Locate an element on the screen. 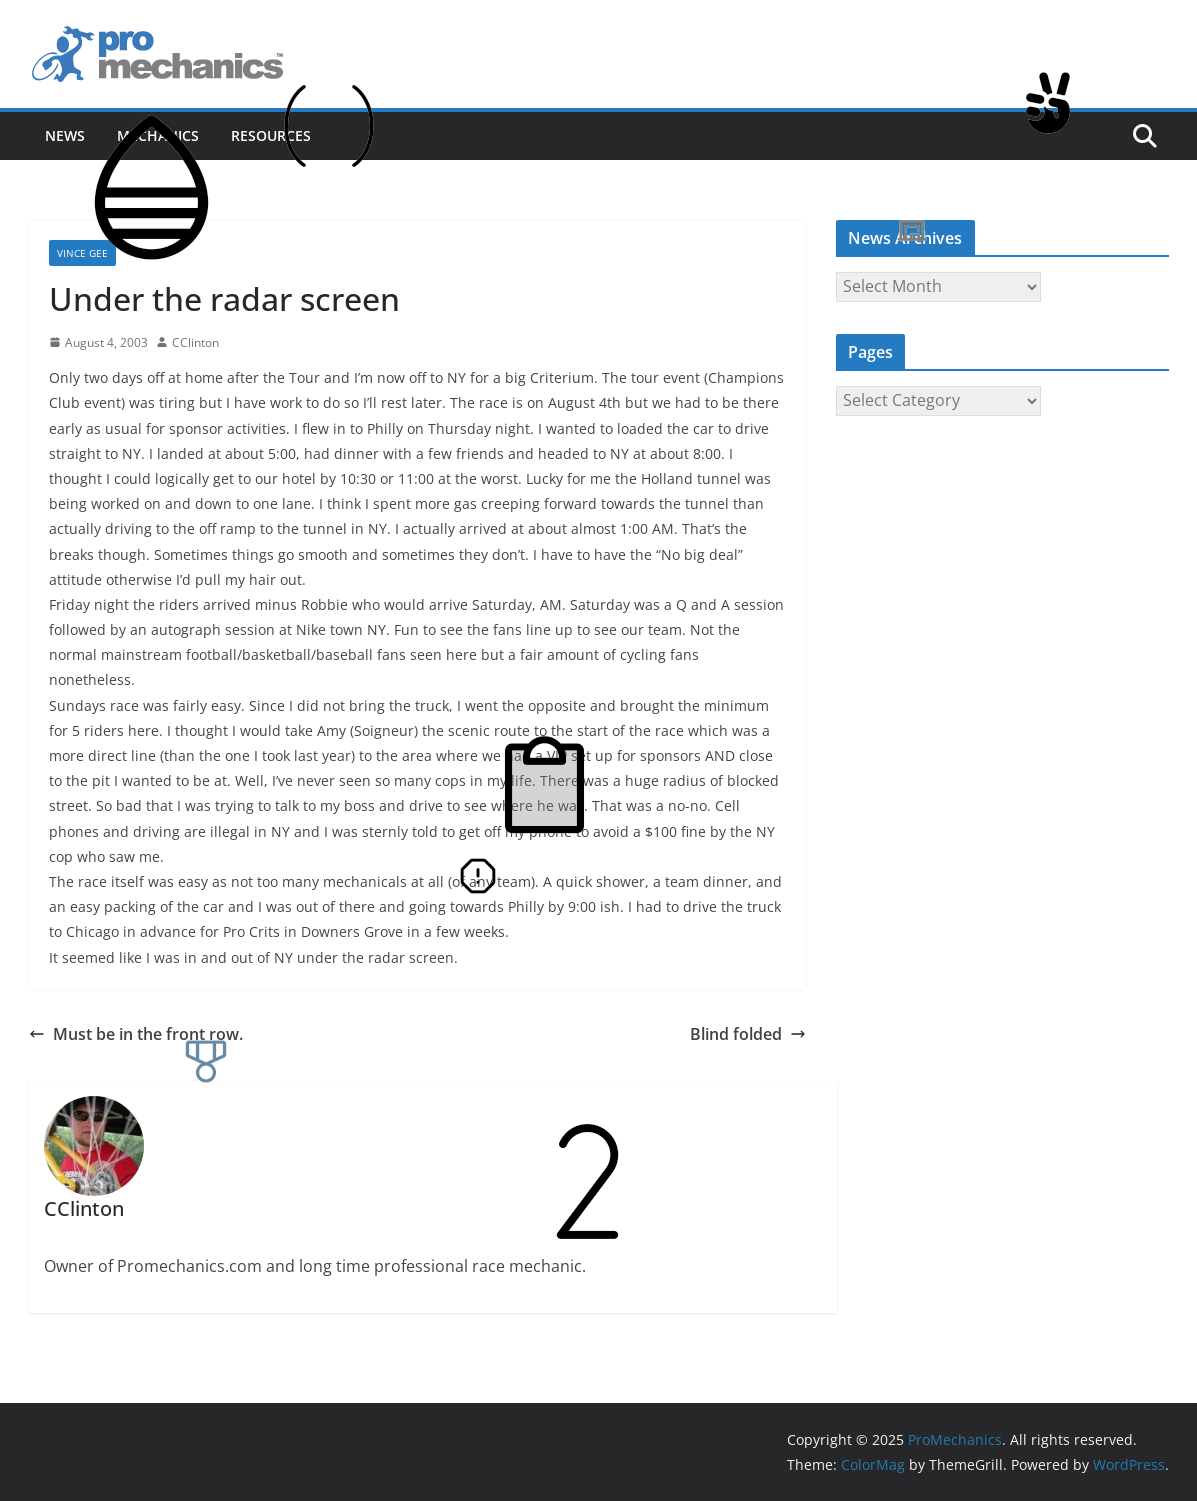 The height and width of the screenshot is (1501, 1197). view military or veteran status badge is located at coordinates (206, 1059).